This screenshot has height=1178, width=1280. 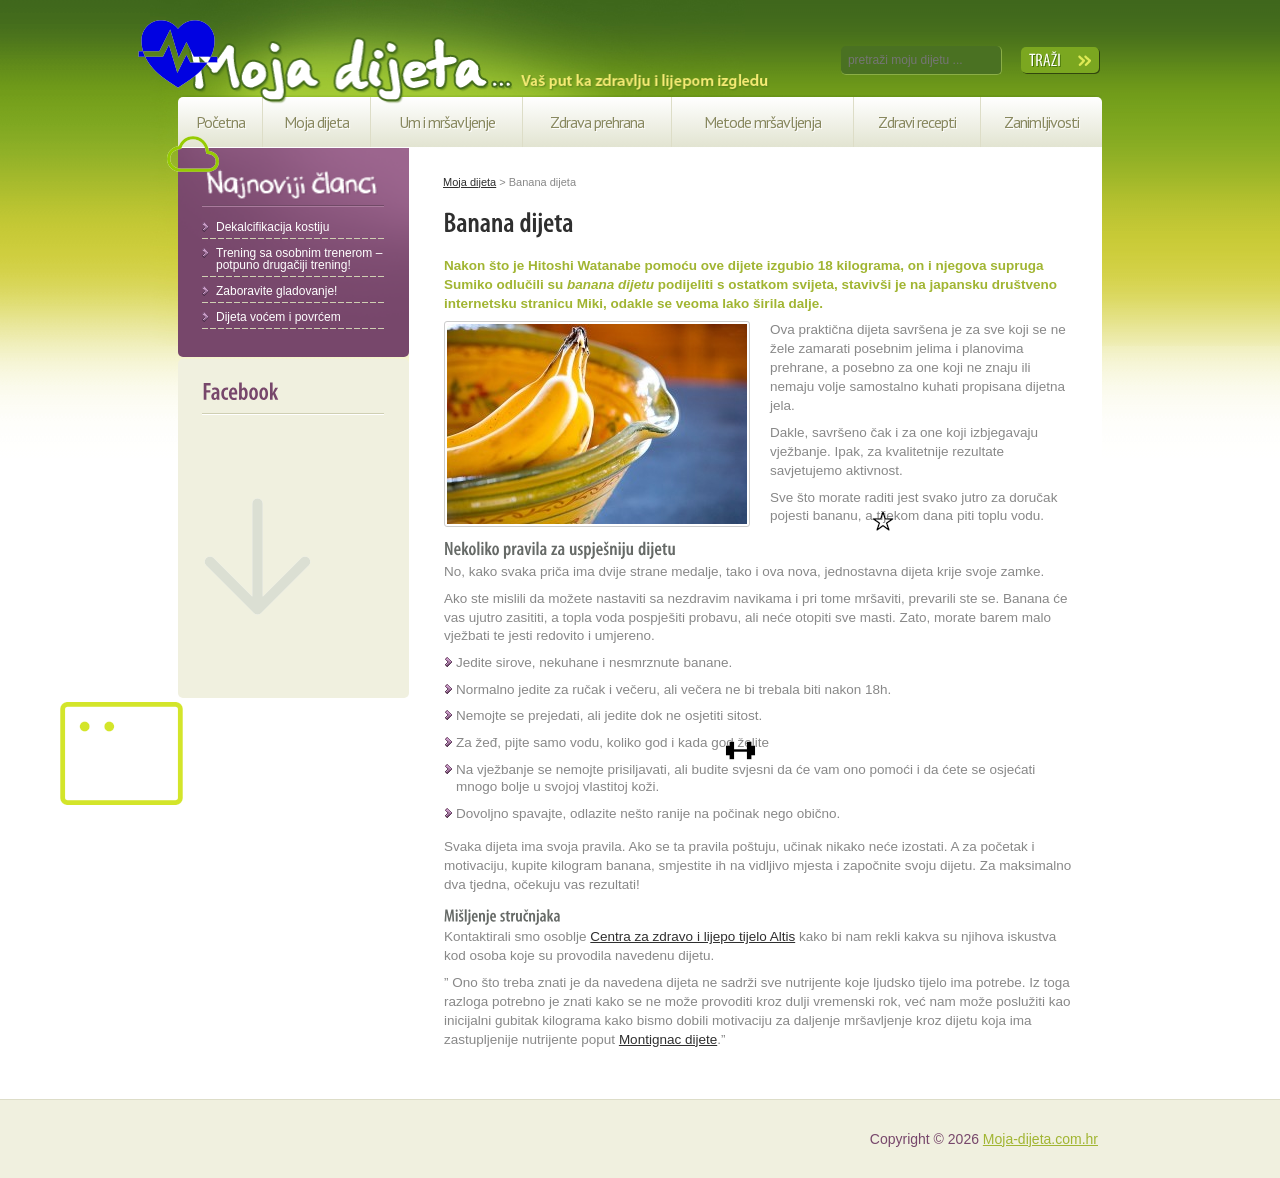 What do you see at coordinates (740, 750) in the screenshot?
I see `access workout or fitness features` at bounding box center [740, 750].